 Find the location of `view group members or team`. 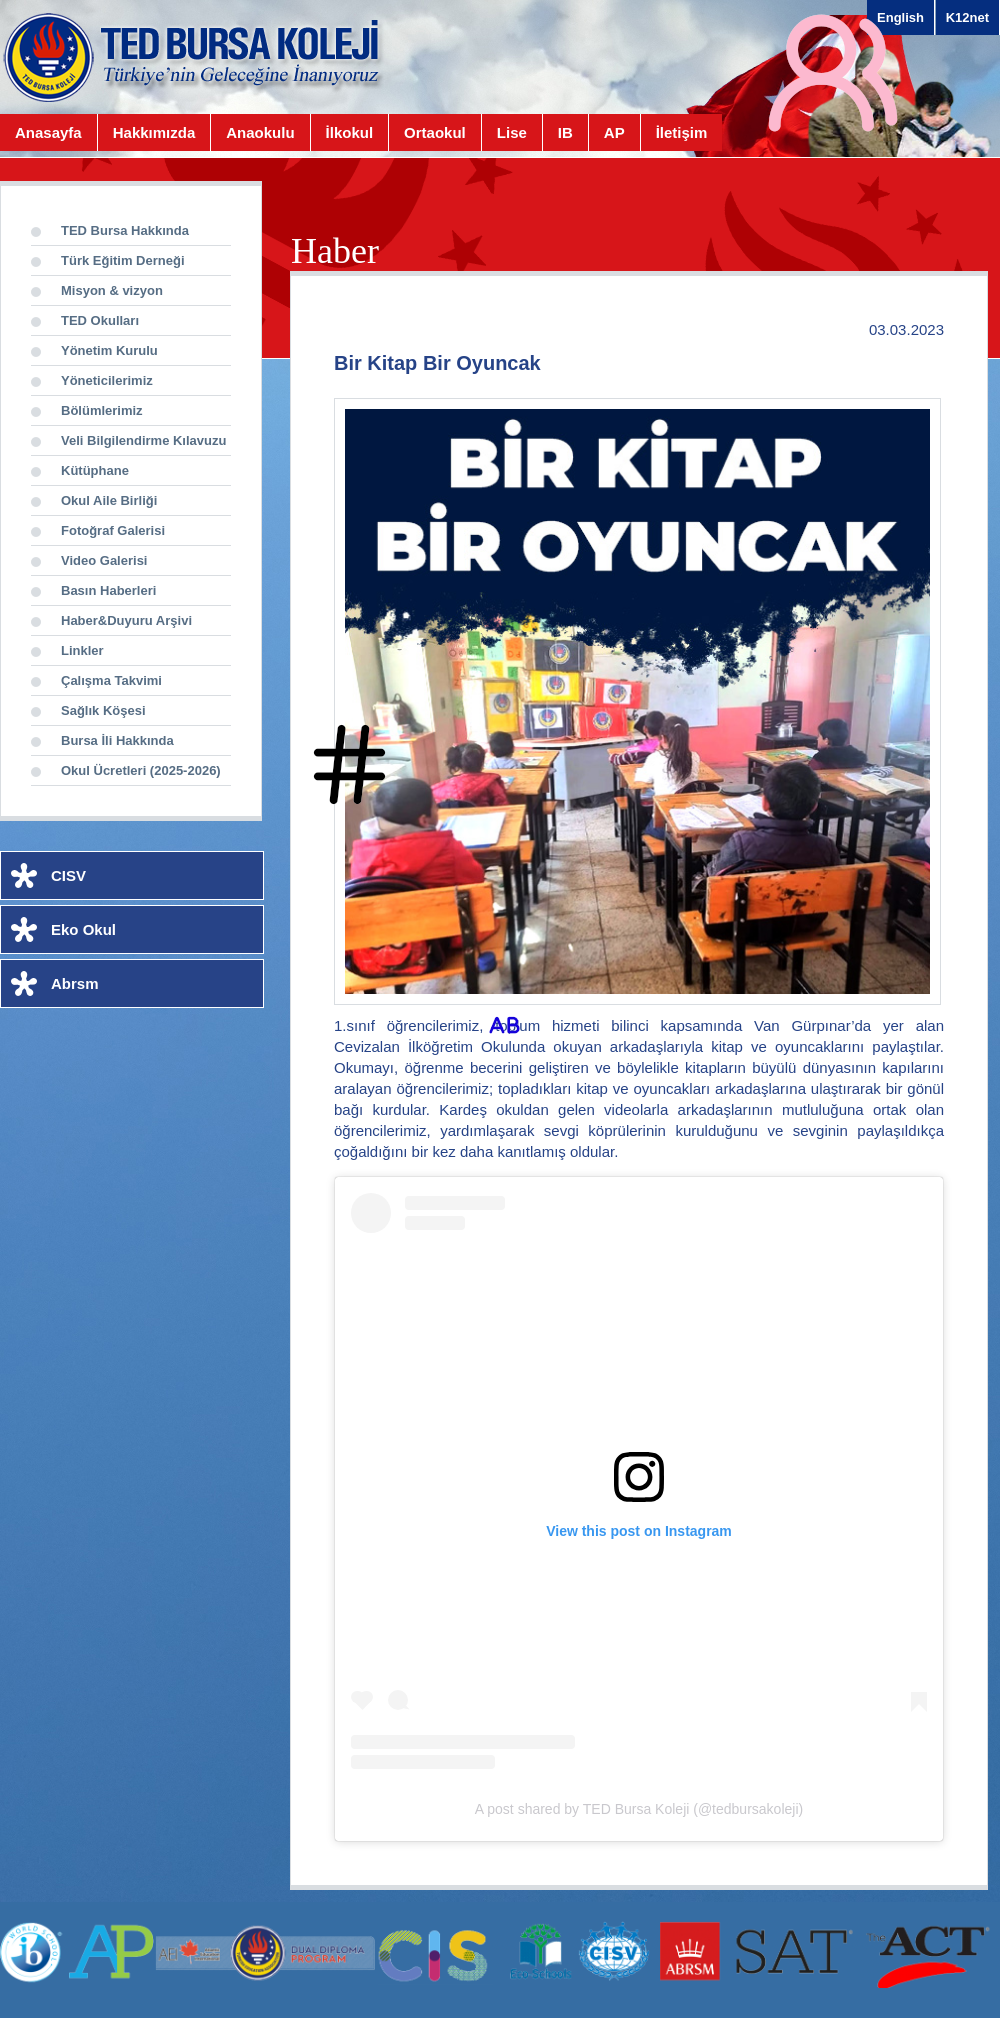

view group members or team is located at coordinates (833, 73).